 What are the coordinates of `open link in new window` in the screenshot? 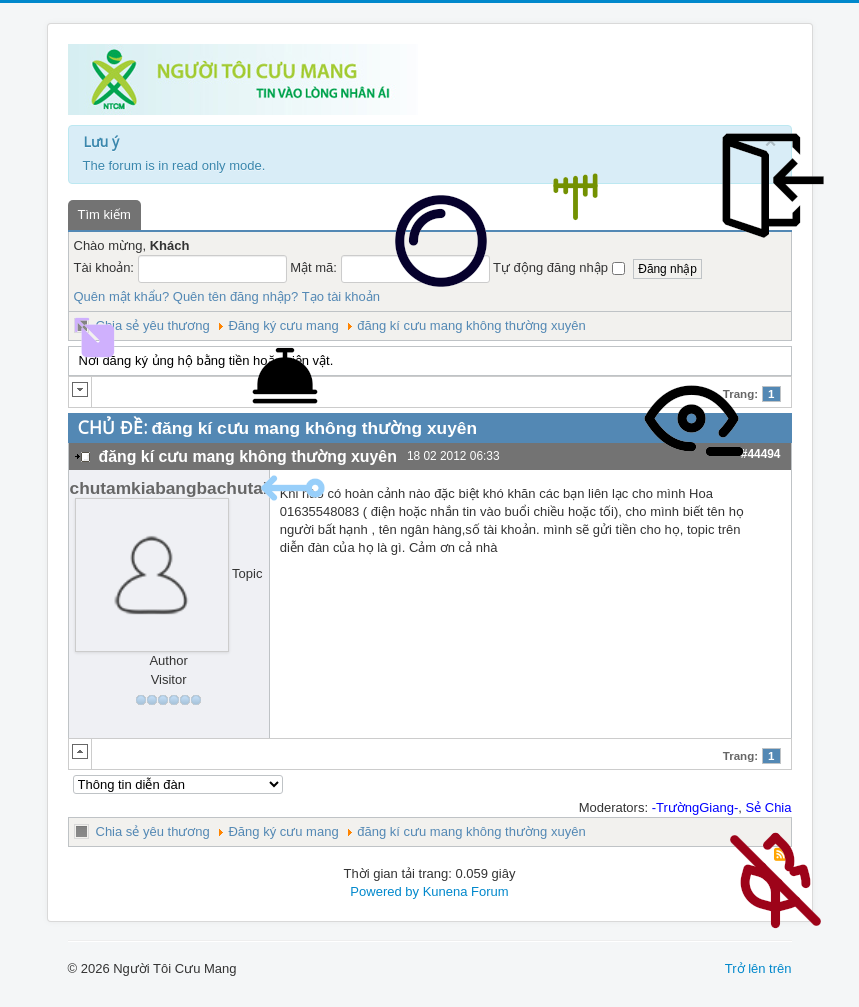 It's located at (94, 337).